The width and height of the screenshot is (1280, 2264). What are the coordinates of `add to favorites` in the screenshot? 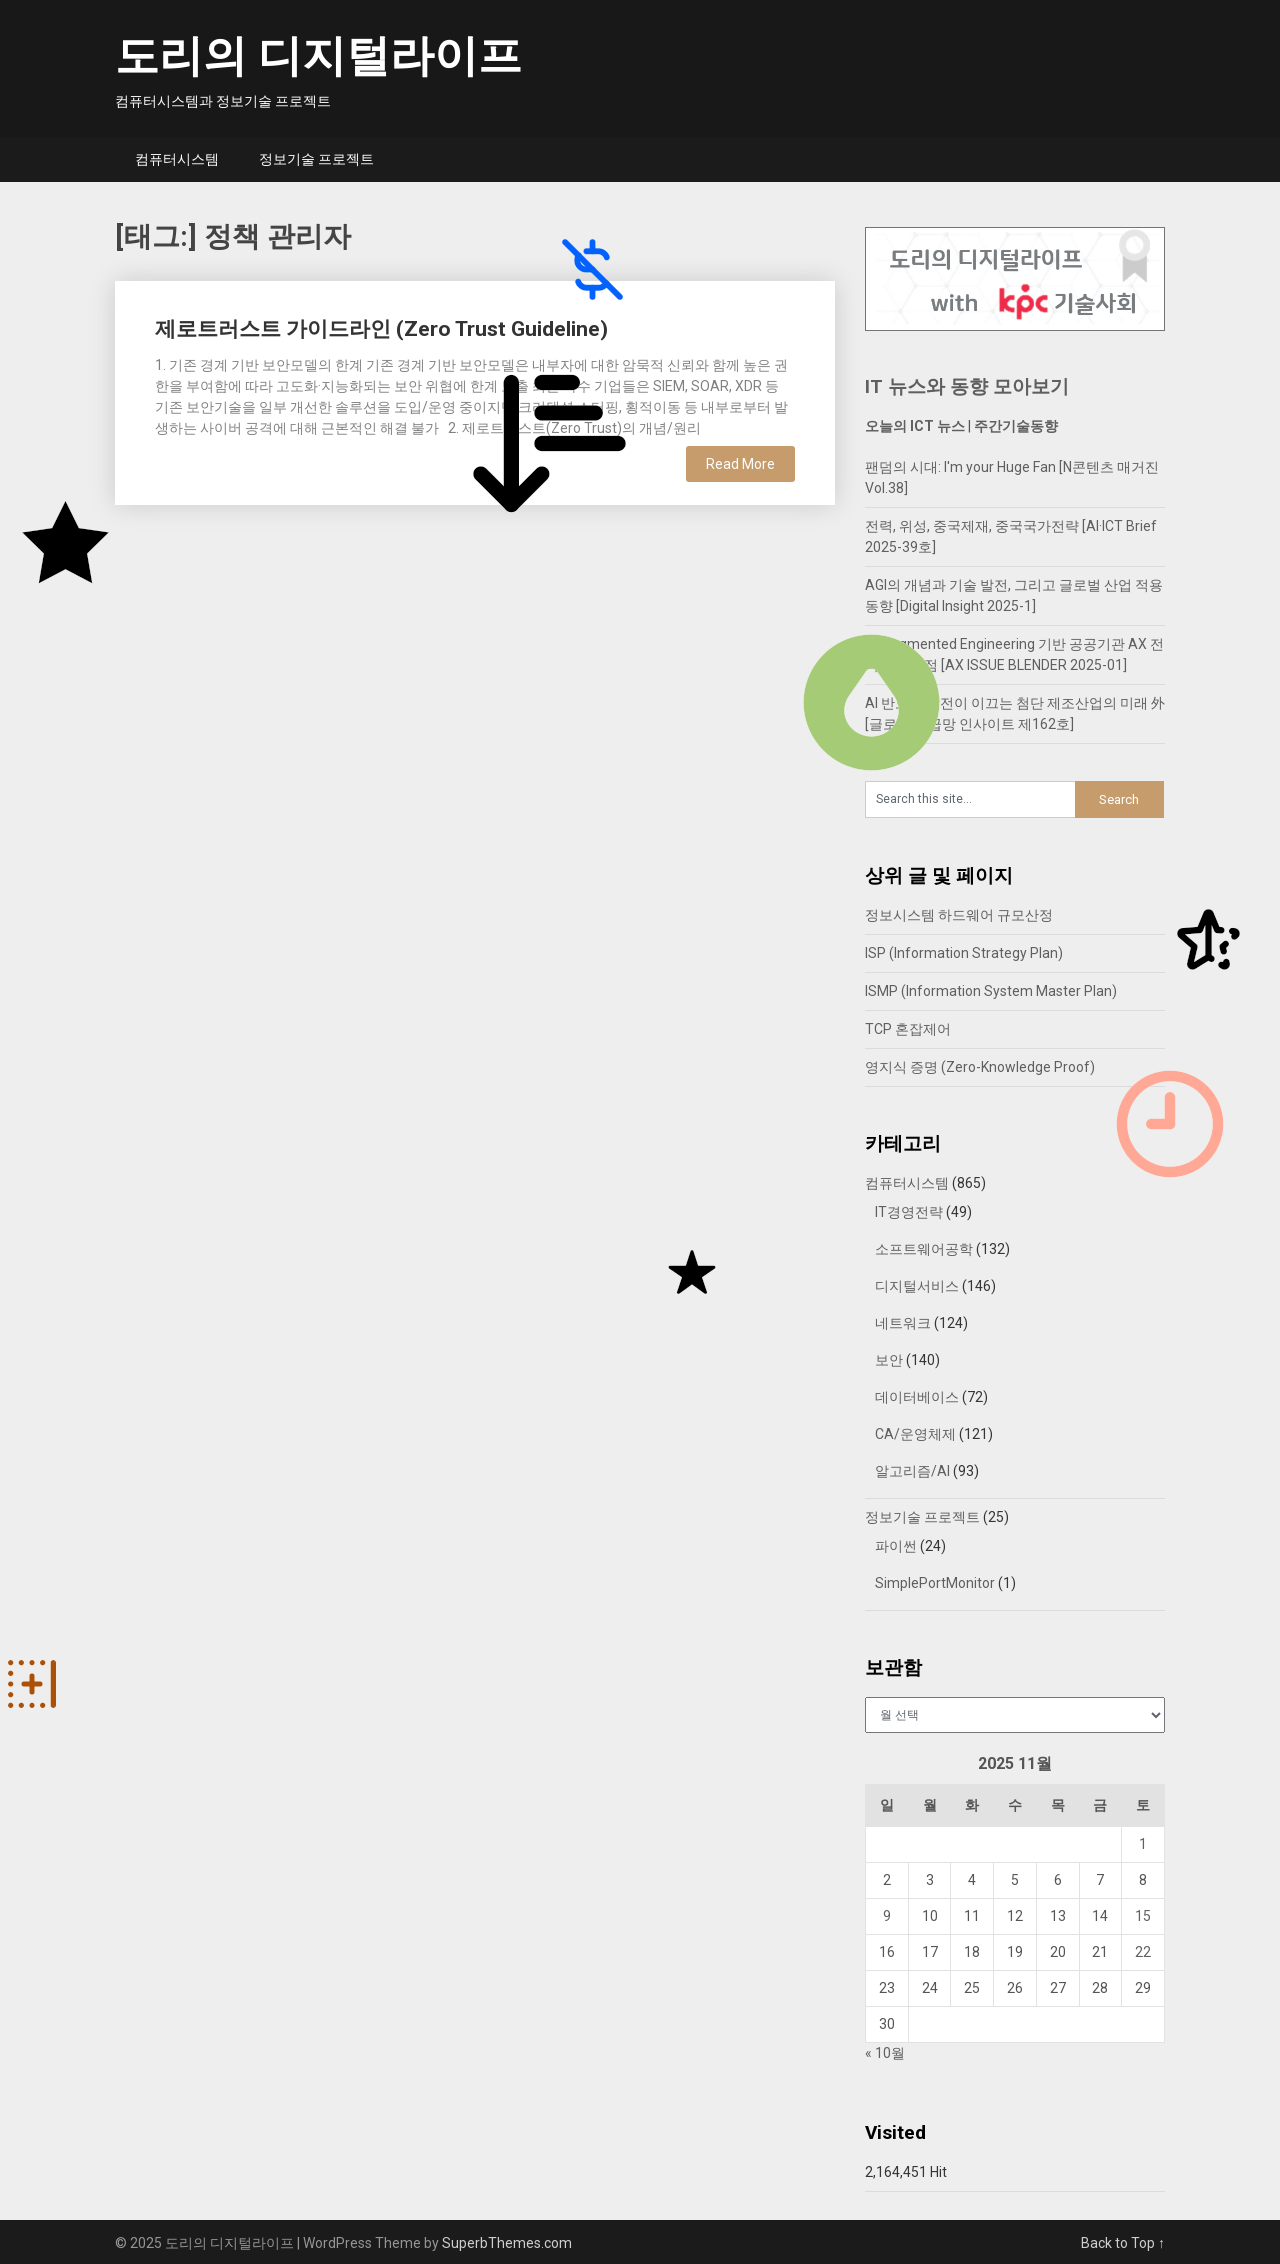 It's located at (692, 1272).